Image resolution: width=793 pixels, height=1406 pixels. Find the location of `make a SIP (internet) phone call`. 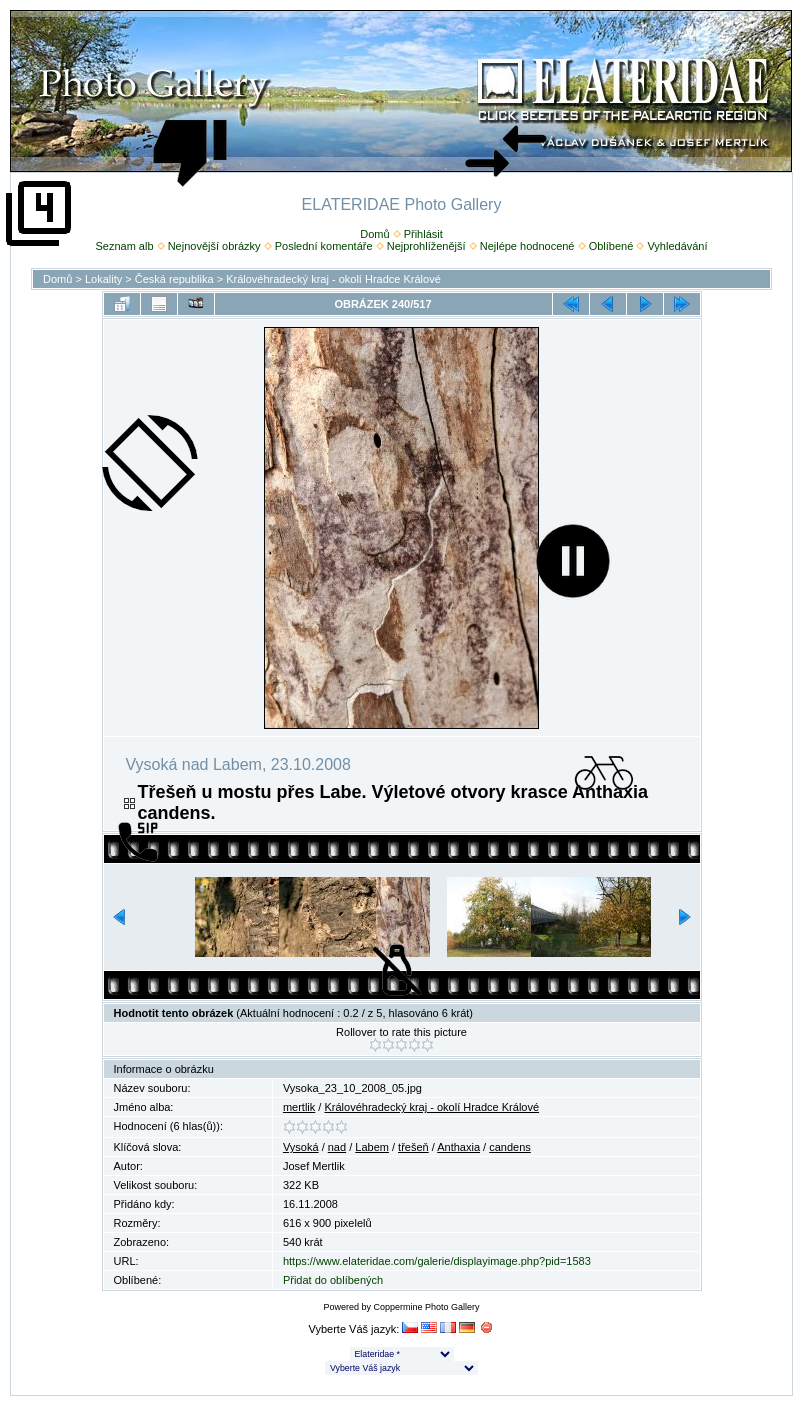

make a SIP (internet) phone call is located at coordinates (138, 842).